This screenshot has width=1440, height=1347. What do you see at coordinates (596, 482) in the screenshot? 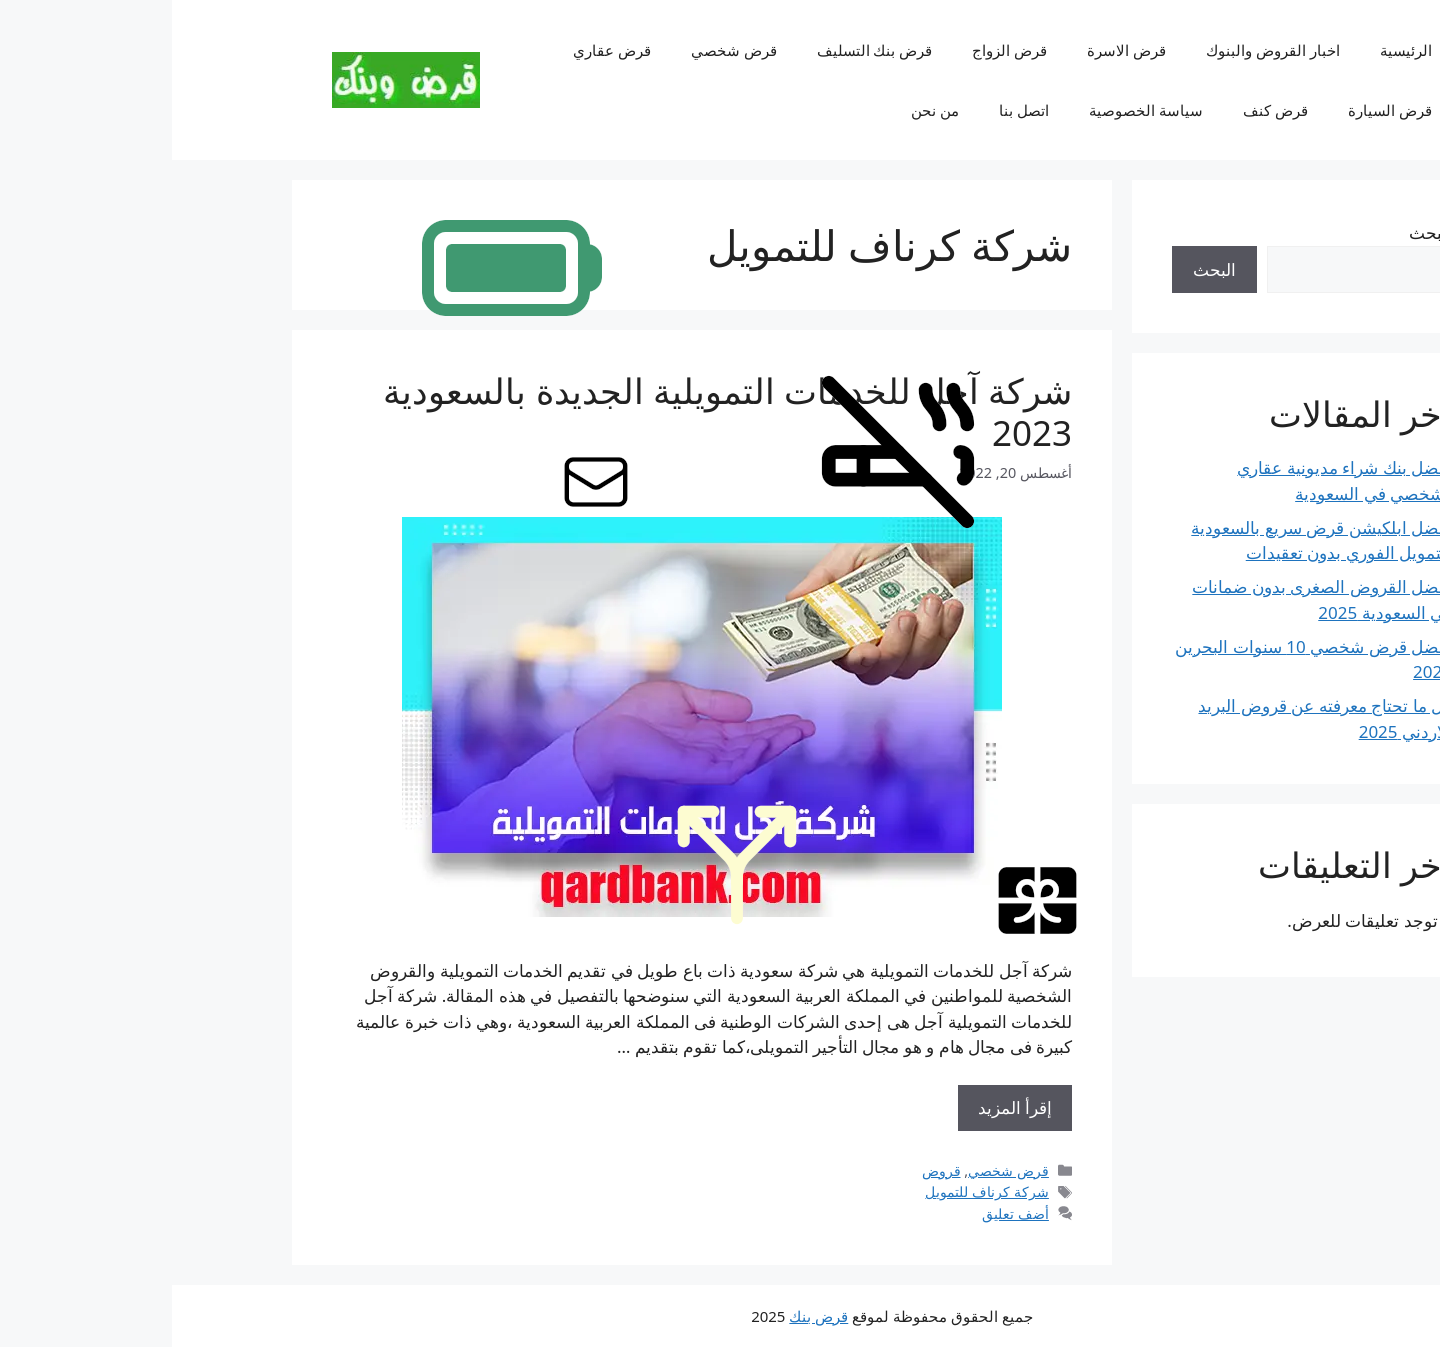
I see `access your email inbox` at bounding box center [596, 482].